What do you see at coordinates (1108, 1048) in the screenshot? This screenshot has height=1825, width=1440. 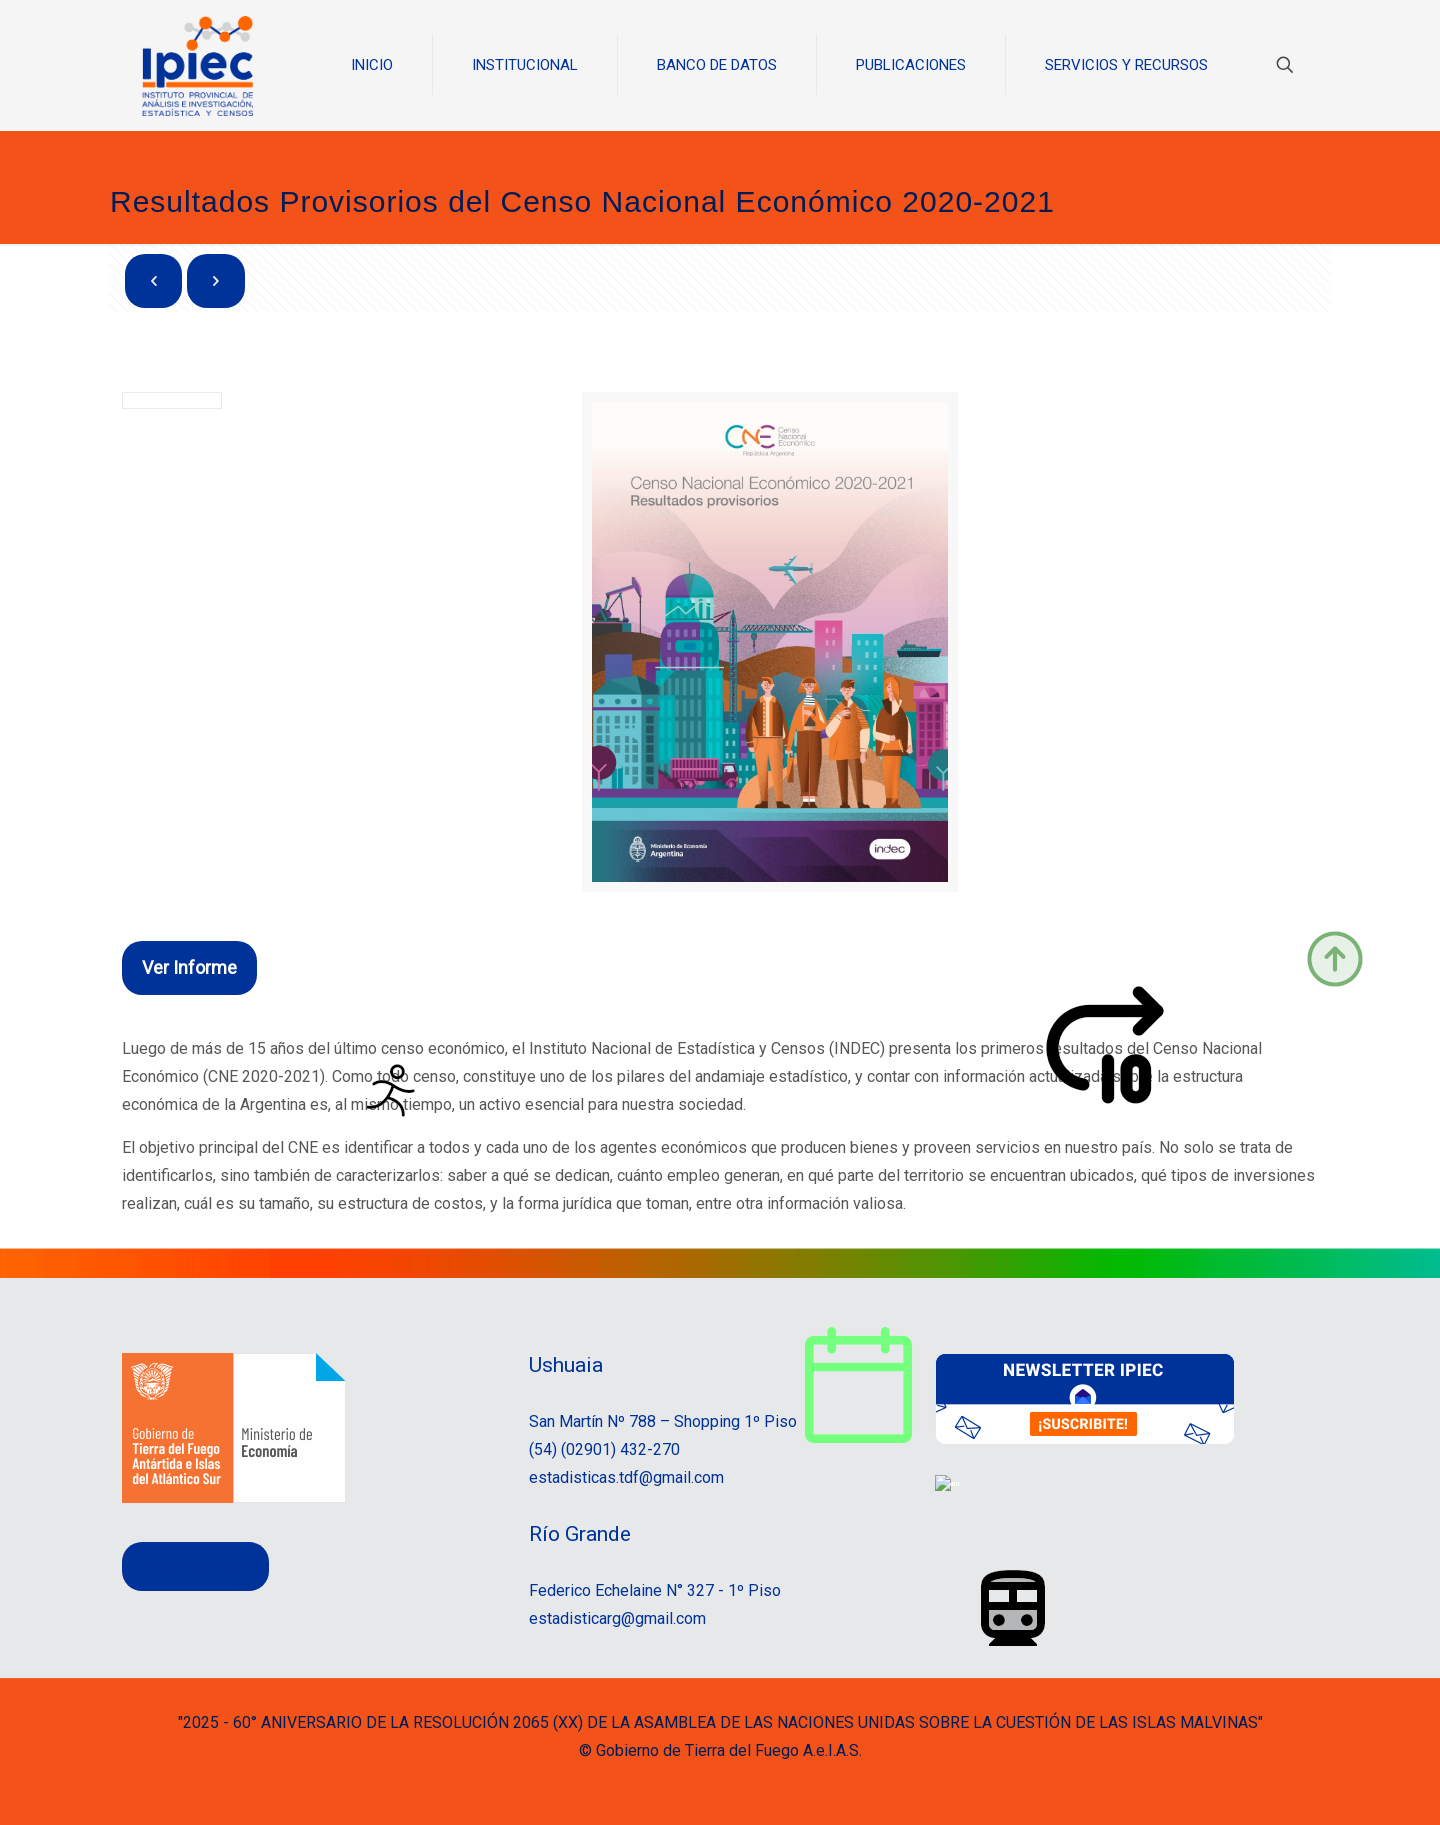 I see `skip forward 10 seconds` at bounding box center [1108, 1048].